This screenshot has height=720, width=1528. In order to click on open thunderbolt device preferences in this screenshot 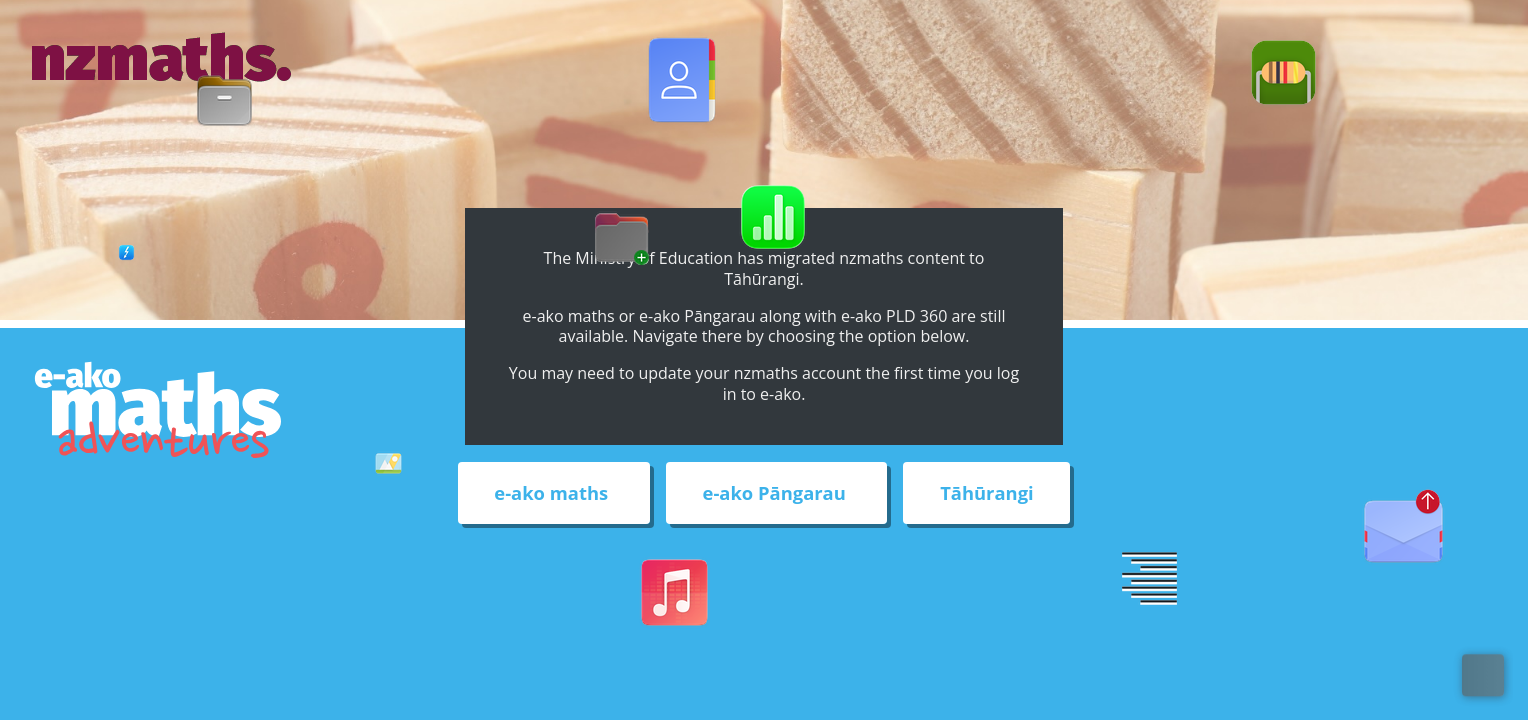, I will do `click(126, 252)`.